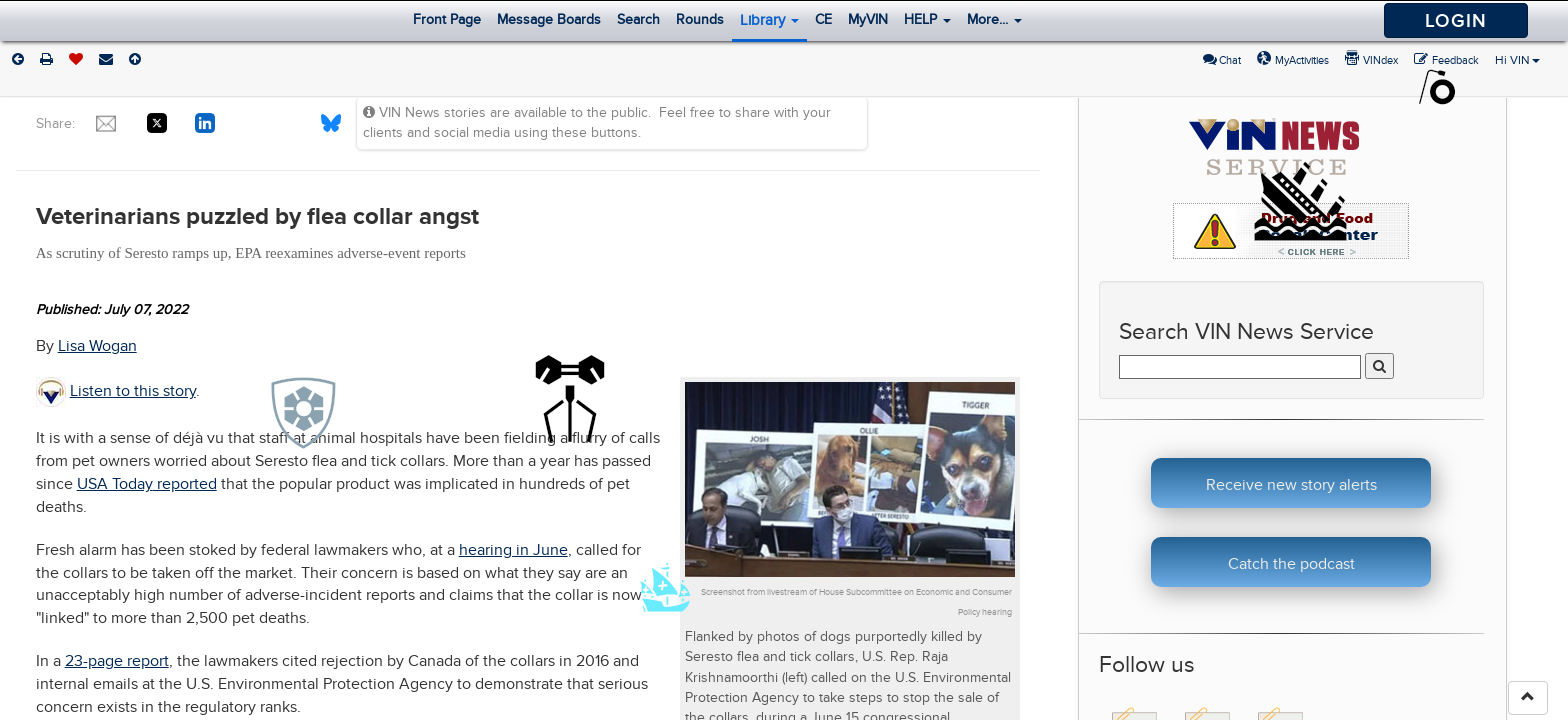 The width and height of the screenshot is (1568, 720). Describe the element at coordinates (665, 586) in the screenshot. I see `historical sailing ship icon for exploration games` at that location.